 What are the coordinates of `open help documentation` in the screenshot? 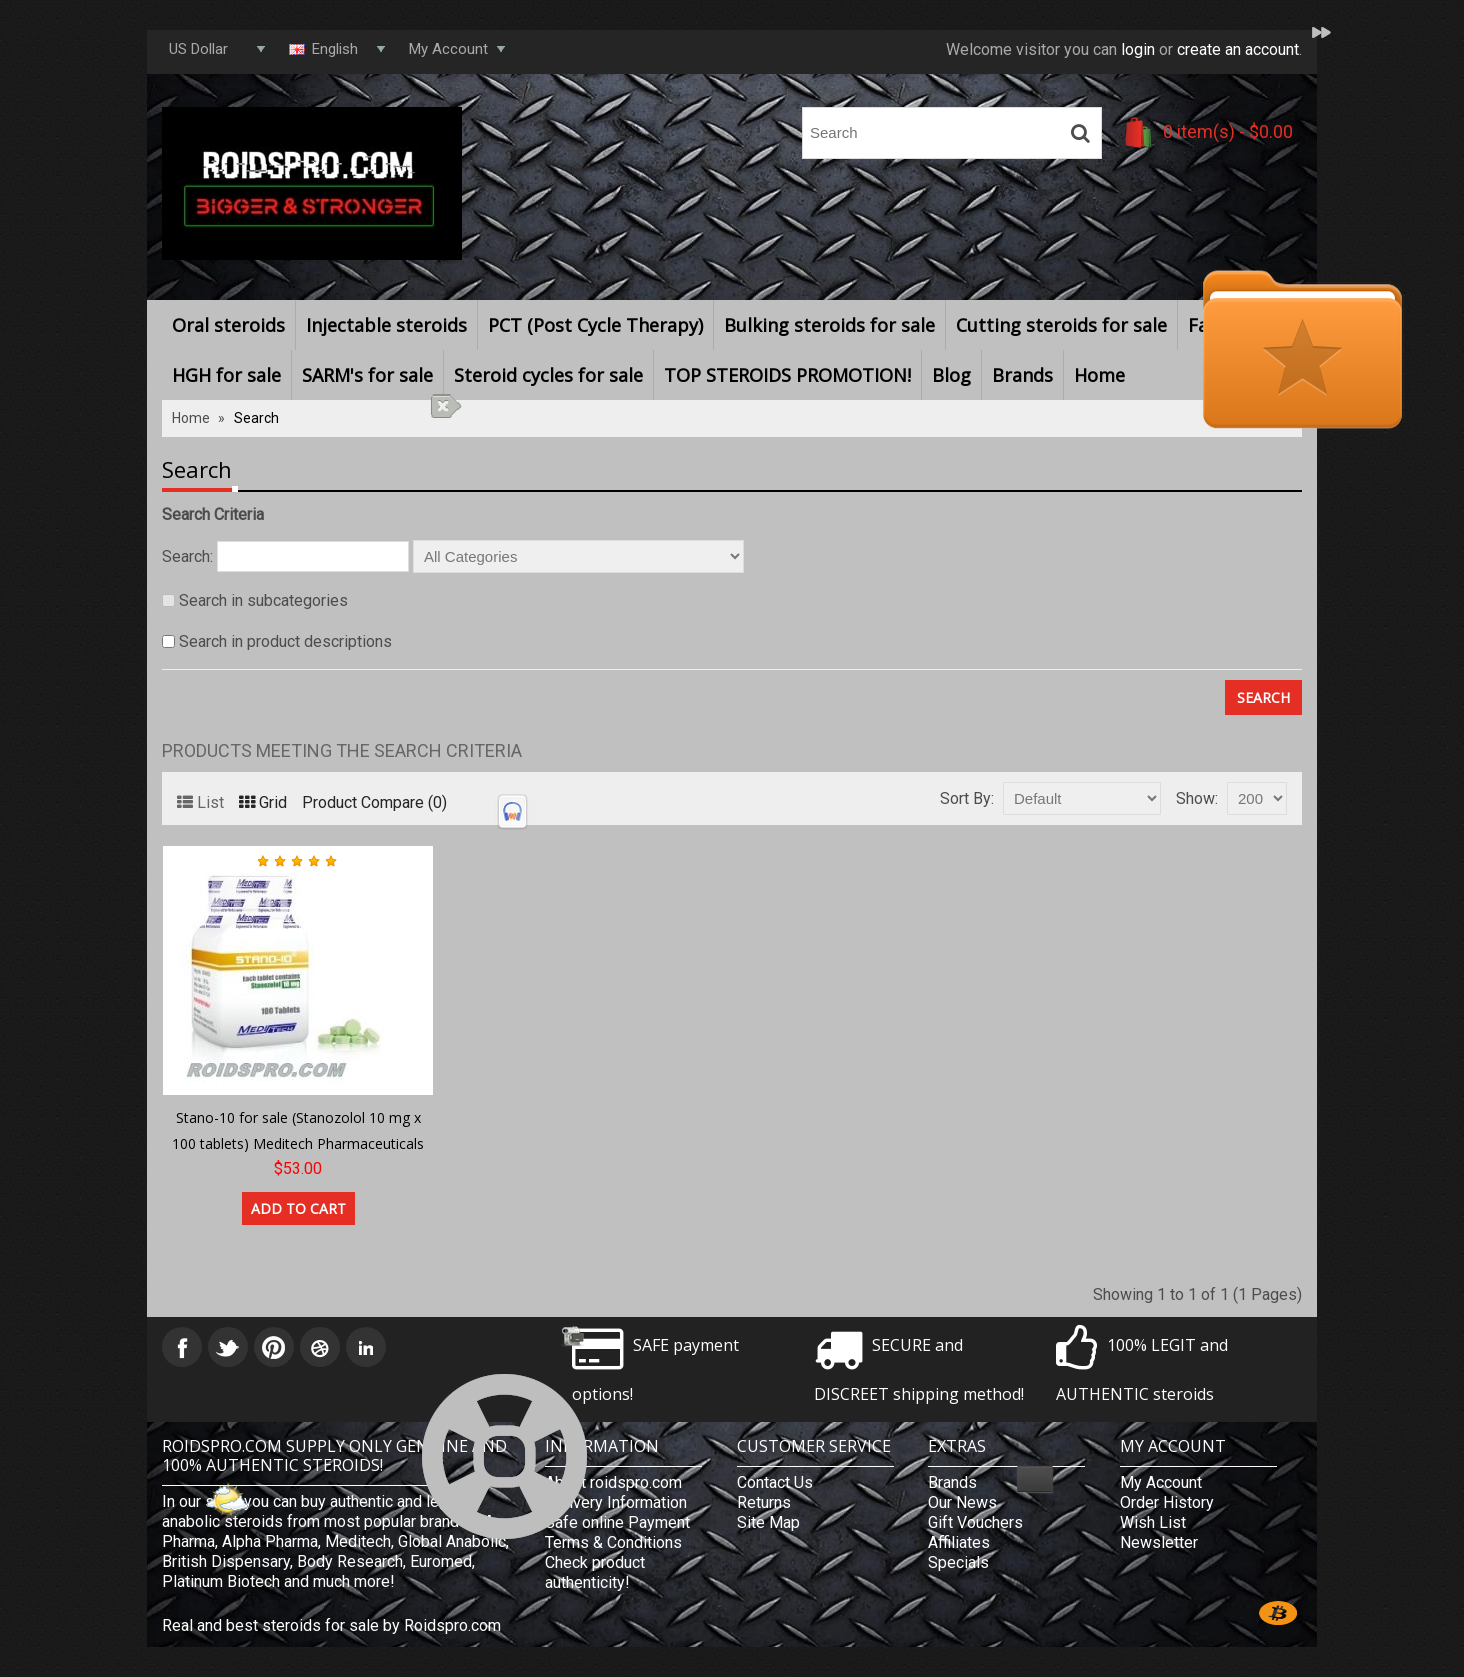 It's located at (504, 1456).